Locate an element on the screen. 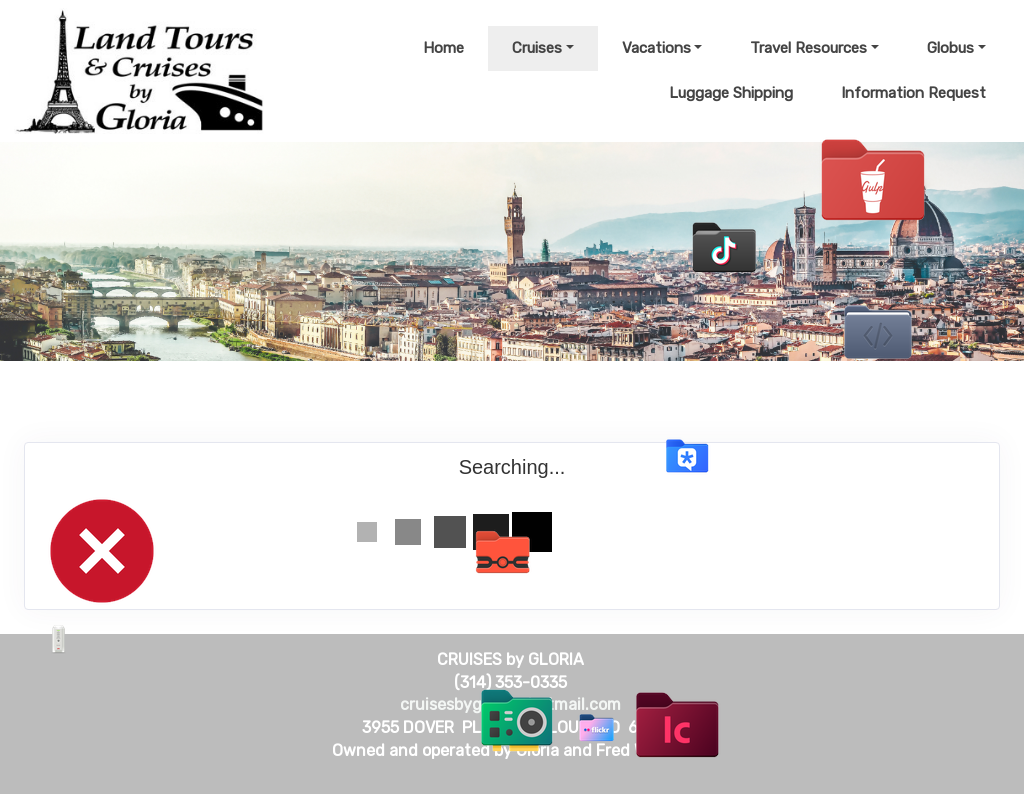 The image size is (1024, 794). open graphics or image files folder is located at coordinates (516, 719).